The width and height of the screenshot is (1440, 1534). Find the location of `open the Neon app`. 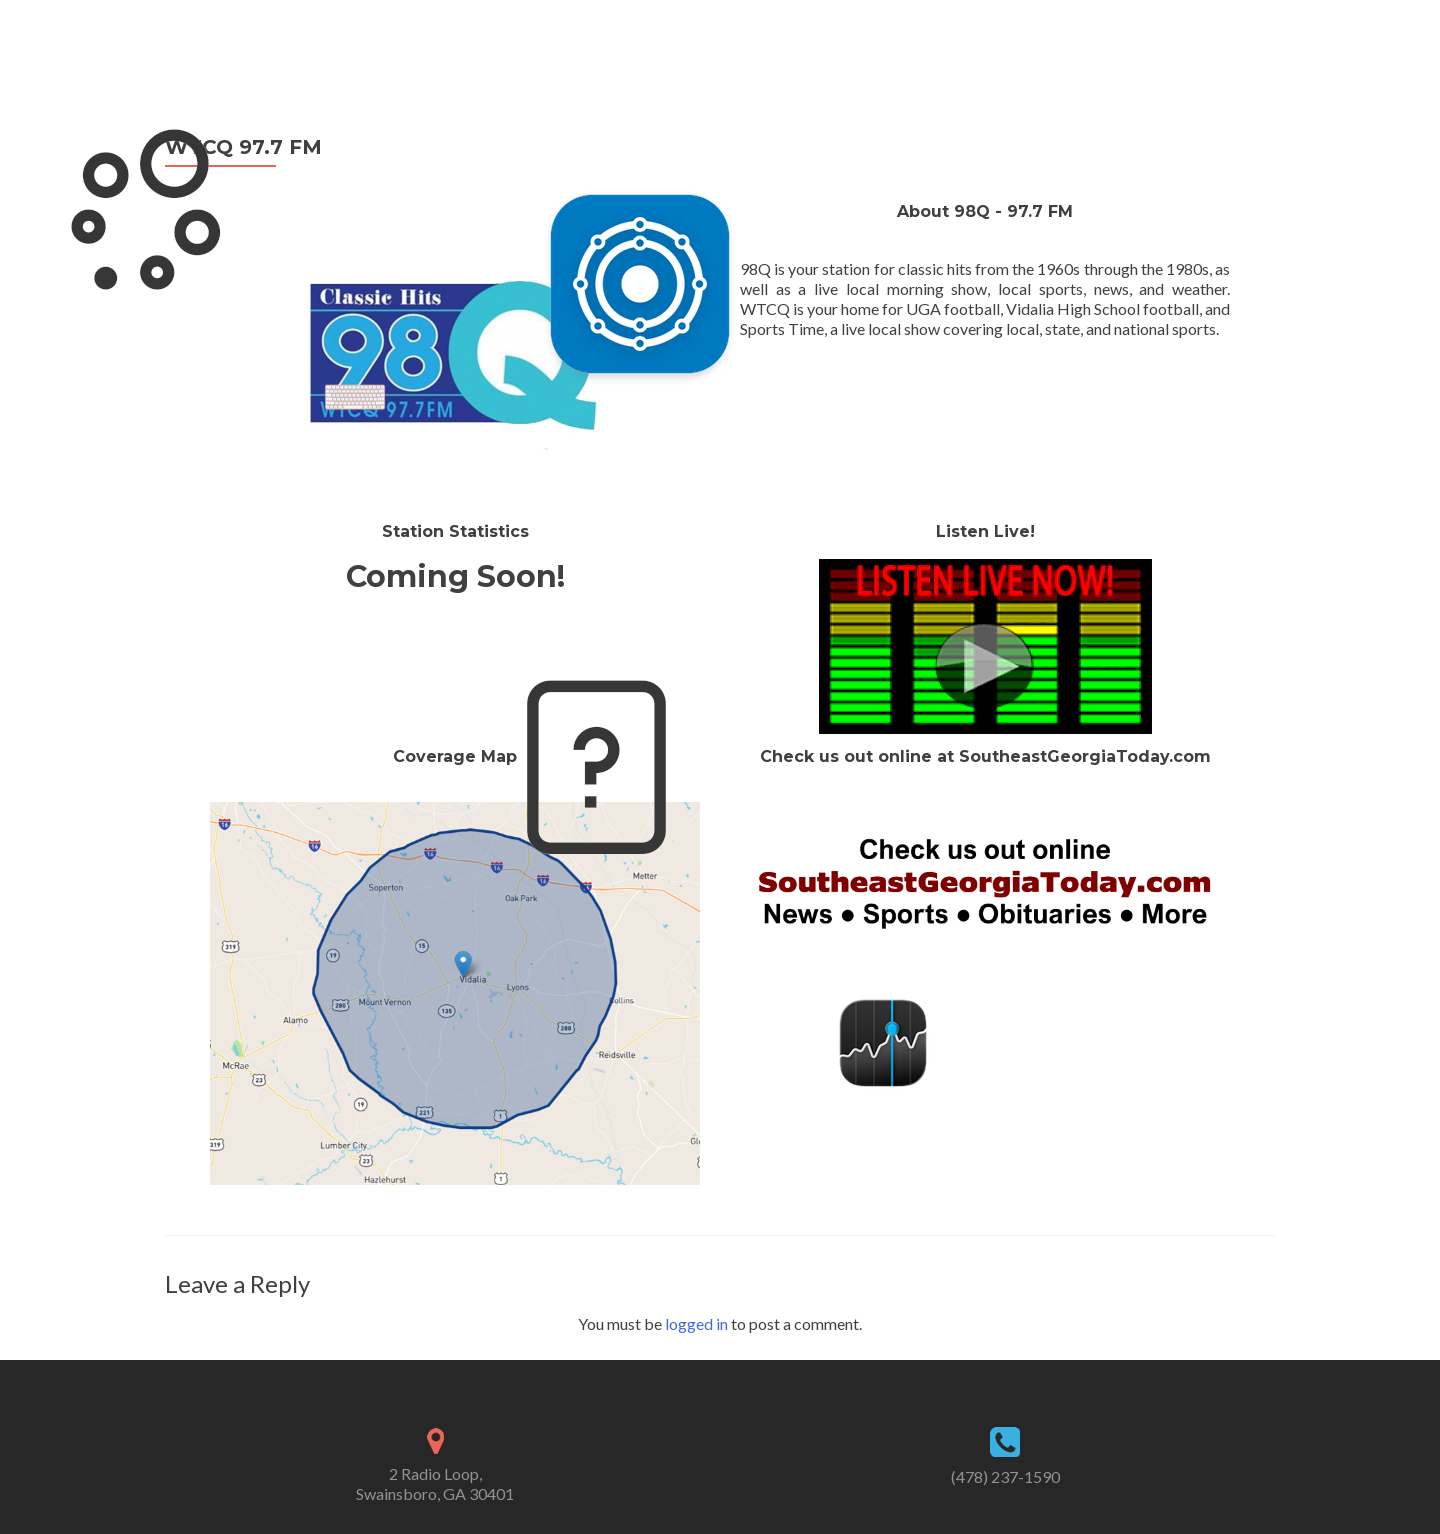

open the Neon app is located at coordinates (640, 284).